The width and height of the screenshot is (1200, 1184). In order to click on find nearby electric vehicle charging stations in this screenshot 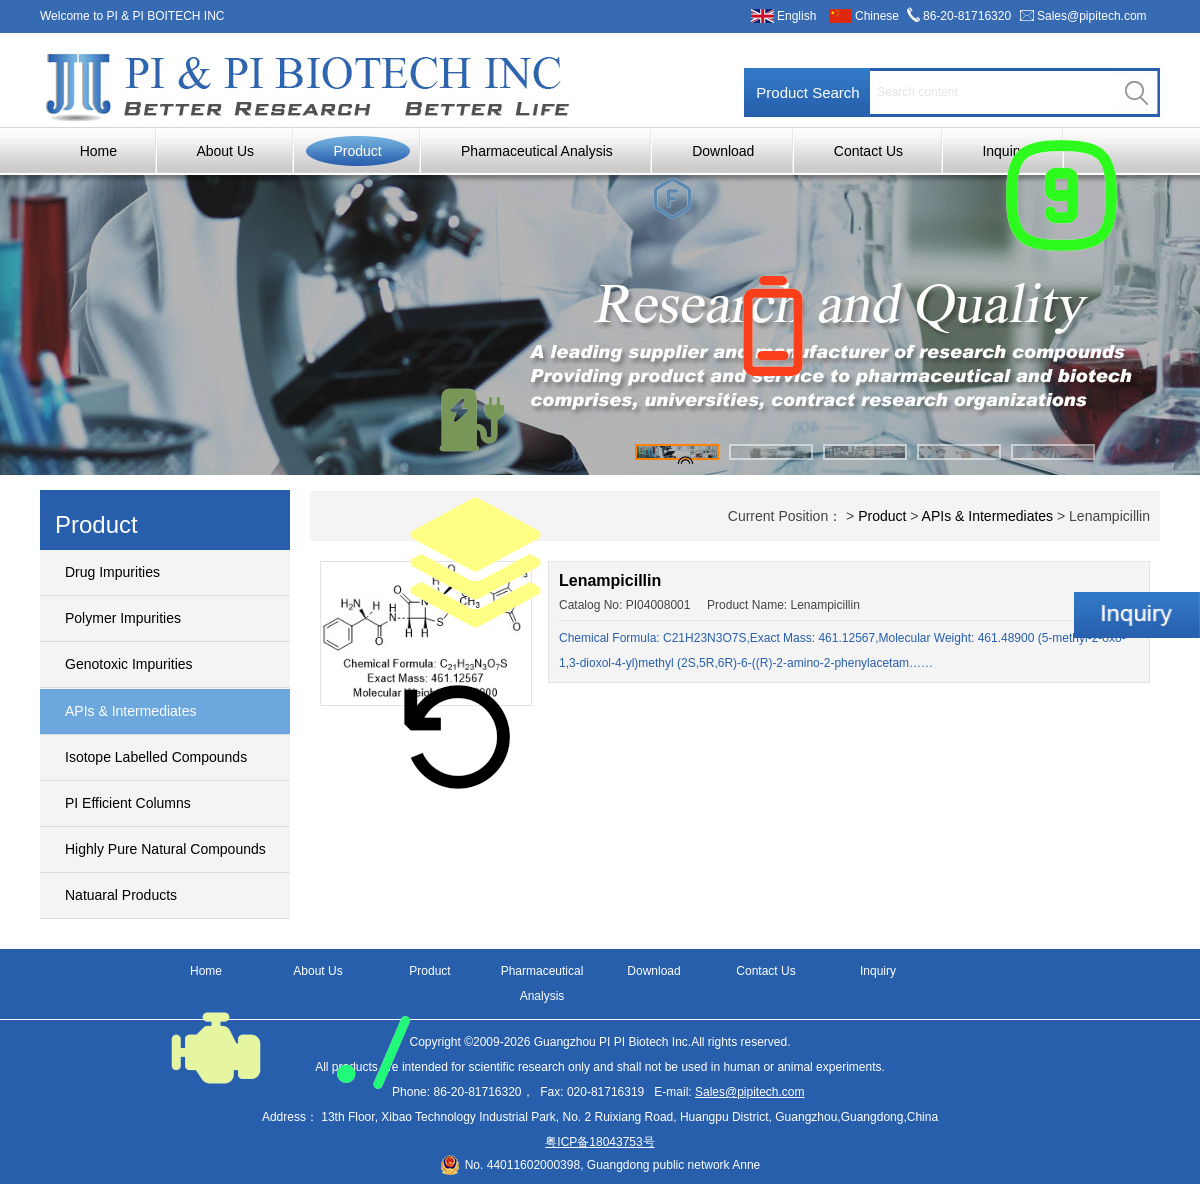, I will do `click(469, 420)`.